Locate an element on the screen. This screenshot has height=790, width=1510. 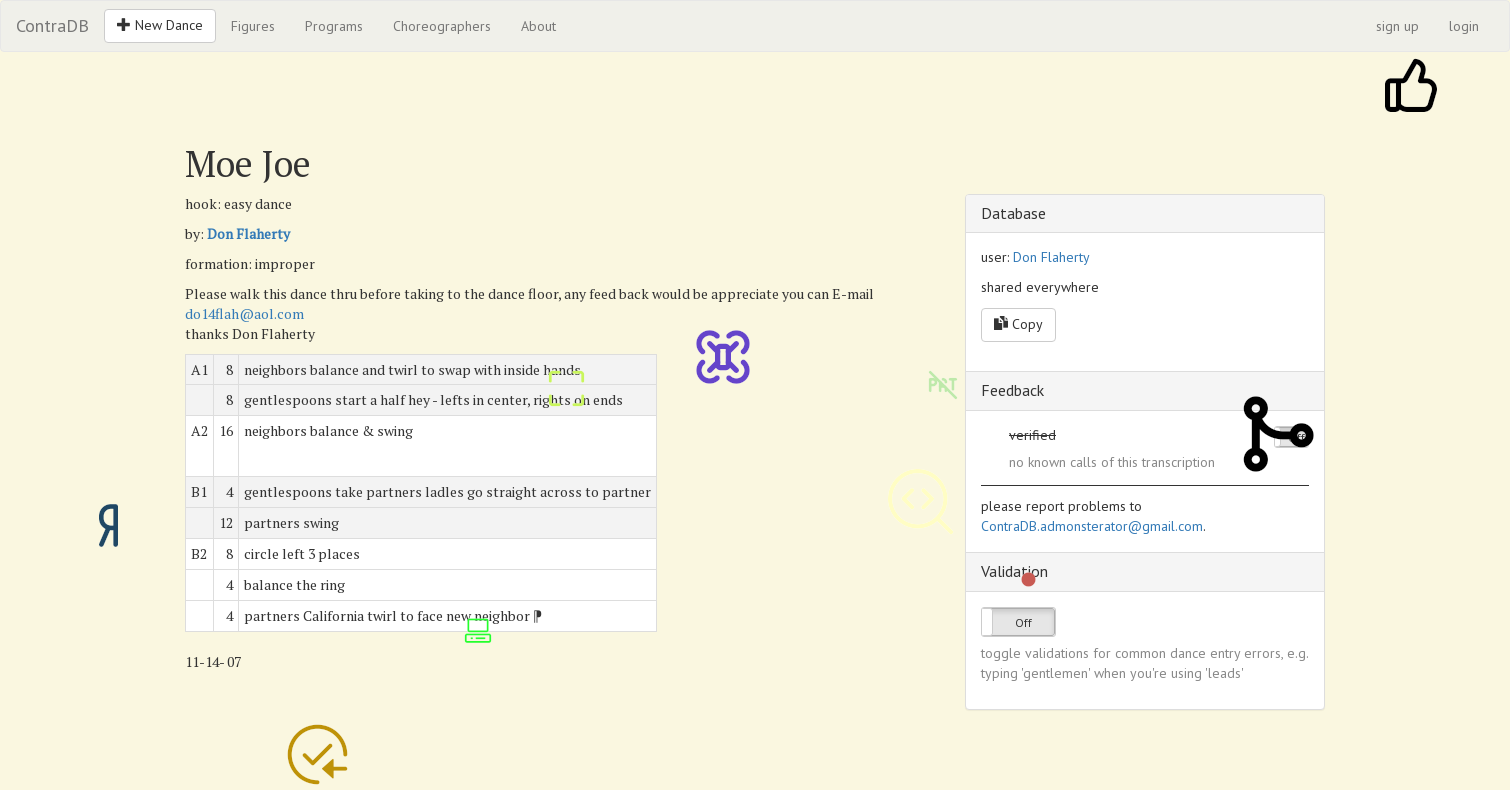
indicates an unread notification or new item is located at coordinates (1028, 579).